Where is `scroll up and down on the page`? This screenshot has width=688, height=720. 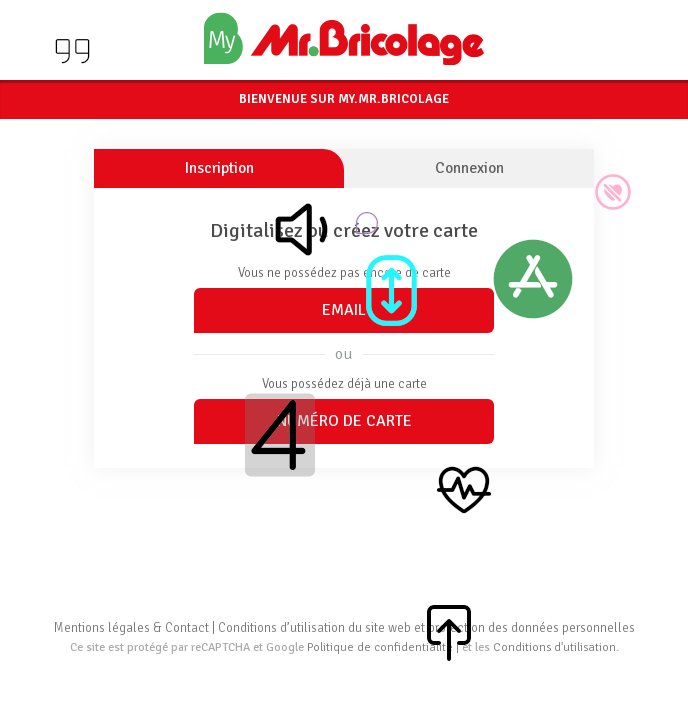 scroll up and down on the page is located at coordinates (391, 290).